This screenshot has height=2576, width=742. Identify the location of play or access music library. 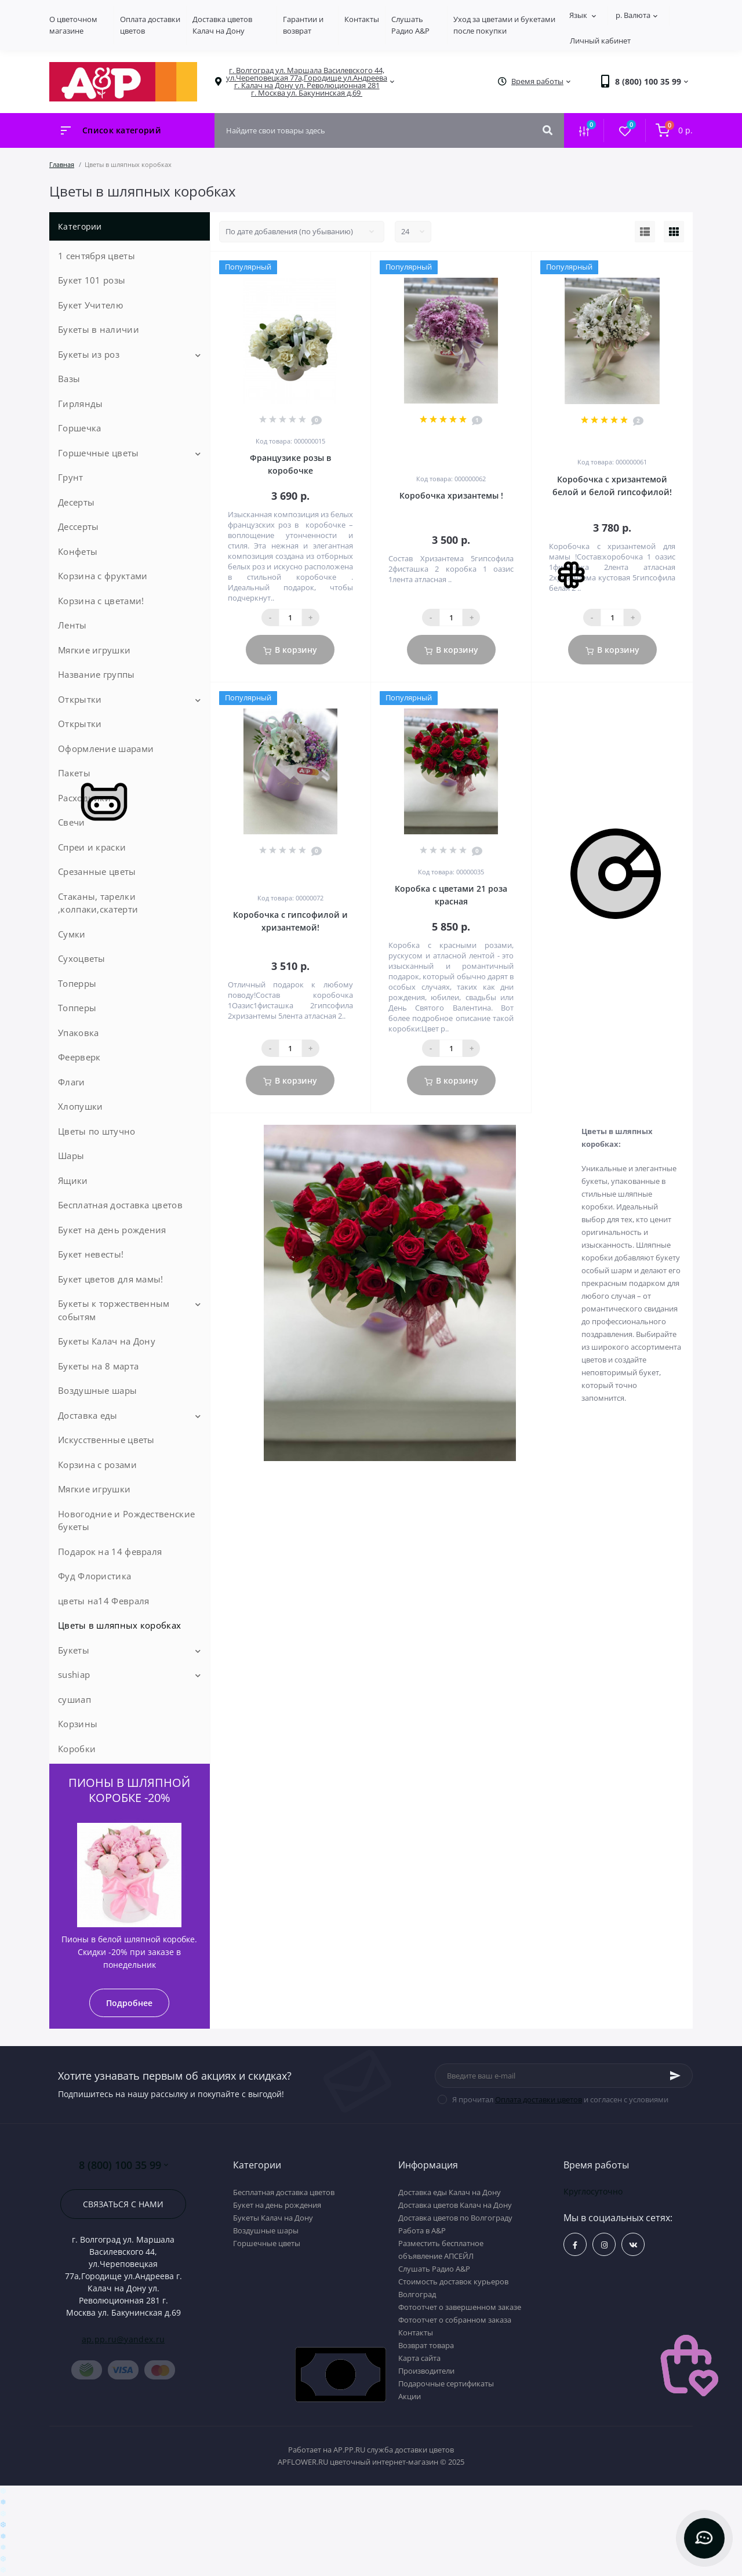
(616, 874).